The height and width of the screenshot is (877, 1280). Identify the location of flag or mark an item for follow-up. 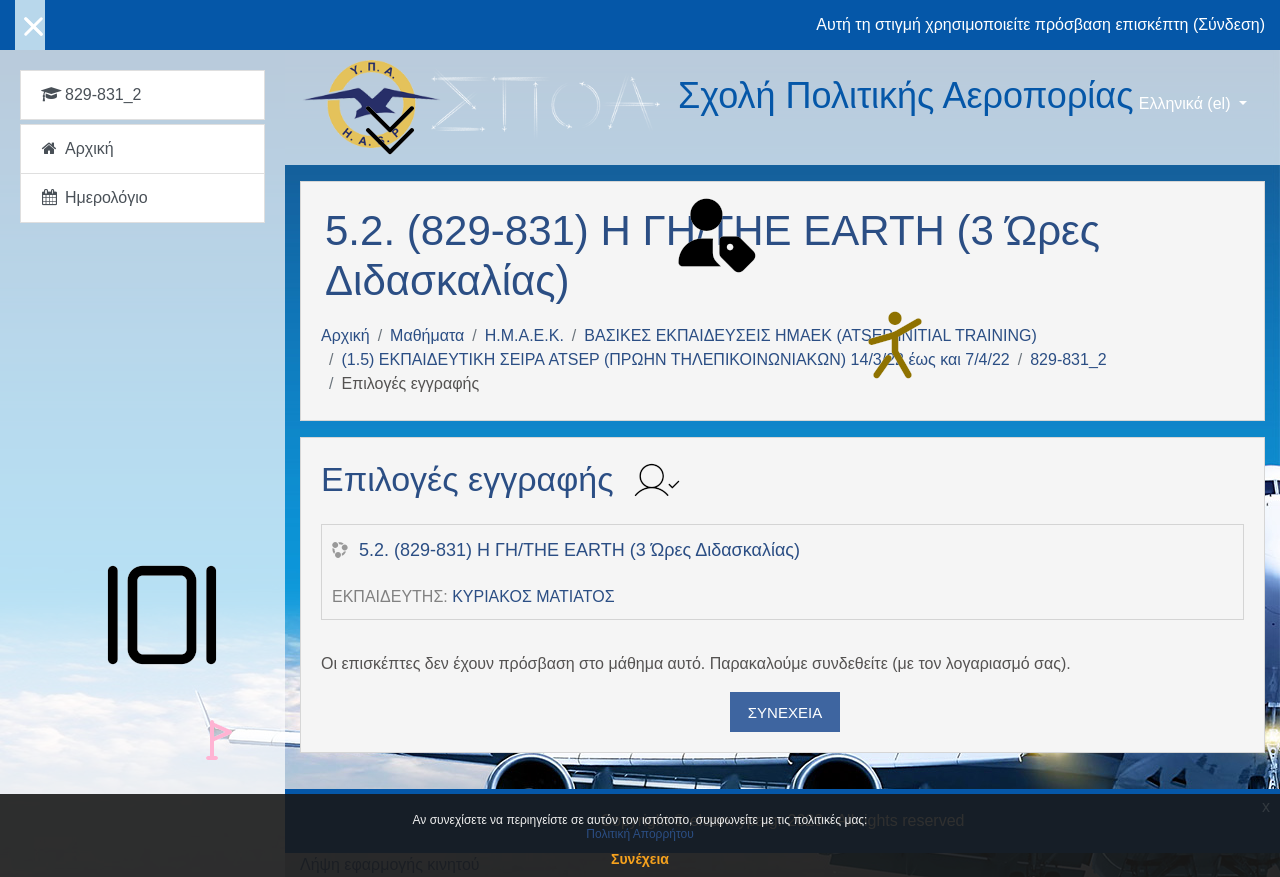
(216, 740).